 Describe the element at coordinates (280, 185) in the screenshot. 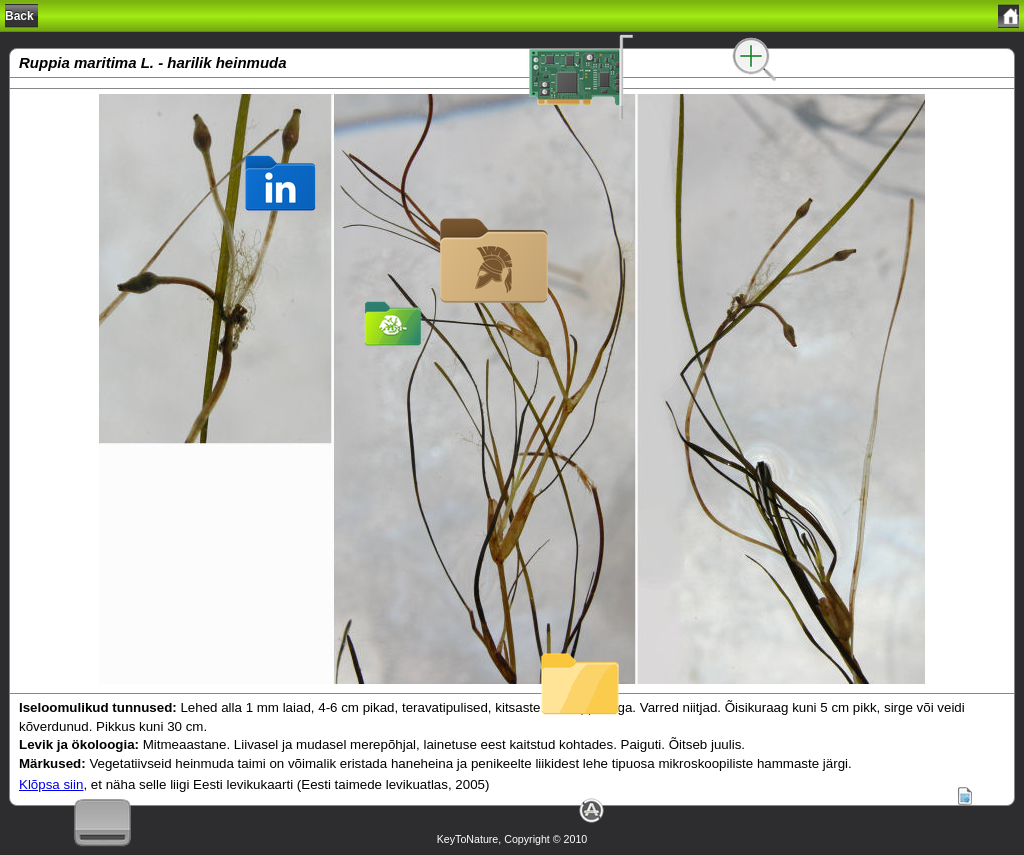

I see `open folder containing linkedin-related files` at that location.